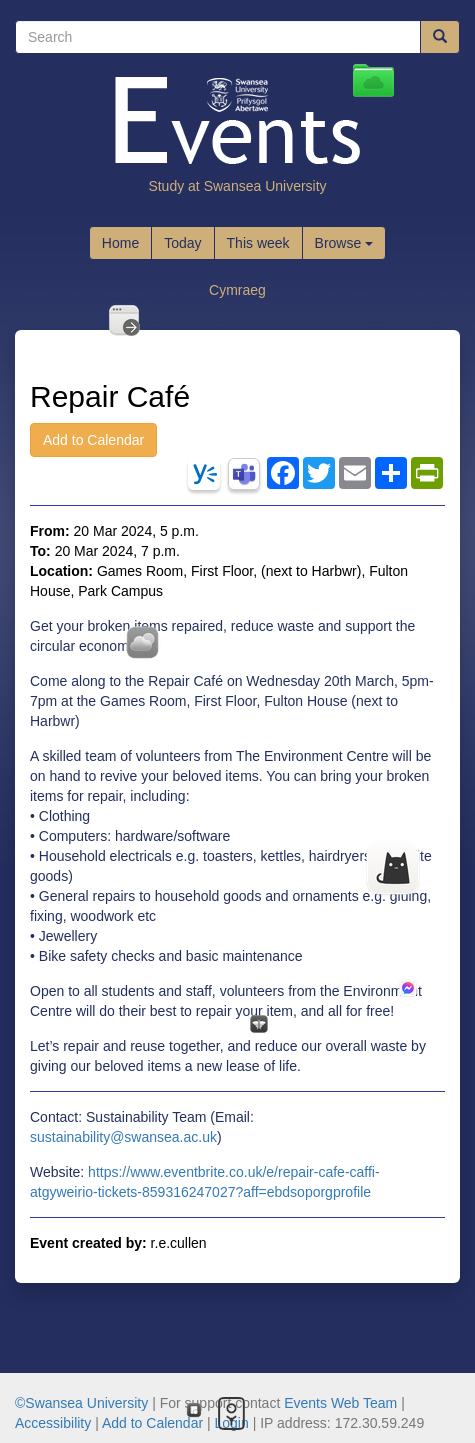 Image resolution: width=475 pixels, height=1443 pixels. What do you see at coordinates (142, 642) in the screenshot?
I see `open the weather app` at bounding box center [142, 642].